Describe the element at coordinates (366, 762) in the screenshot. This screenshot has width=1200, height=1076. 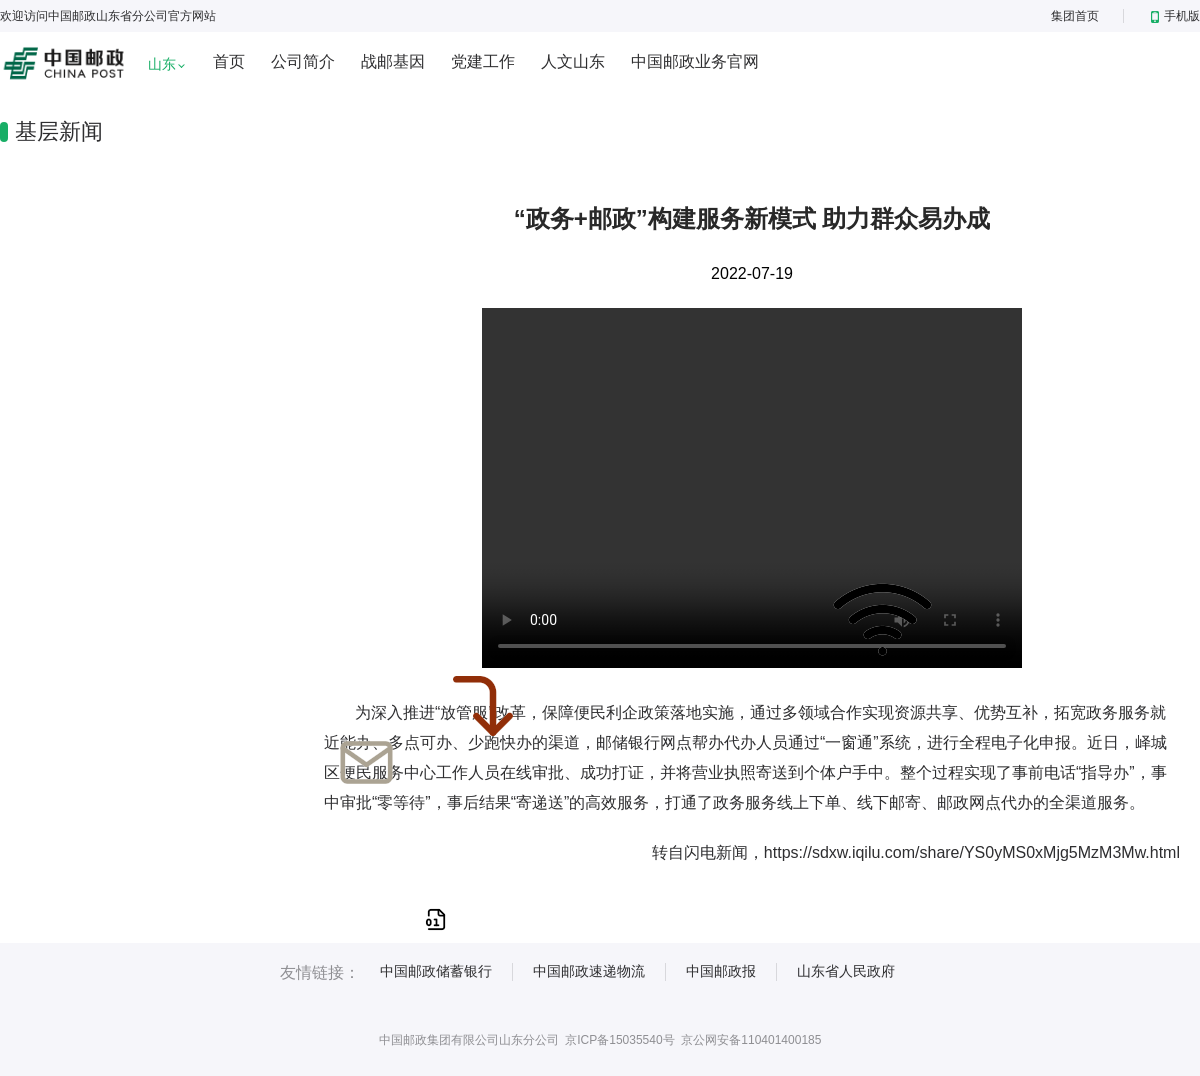
I see `open your email inbox` at that location.